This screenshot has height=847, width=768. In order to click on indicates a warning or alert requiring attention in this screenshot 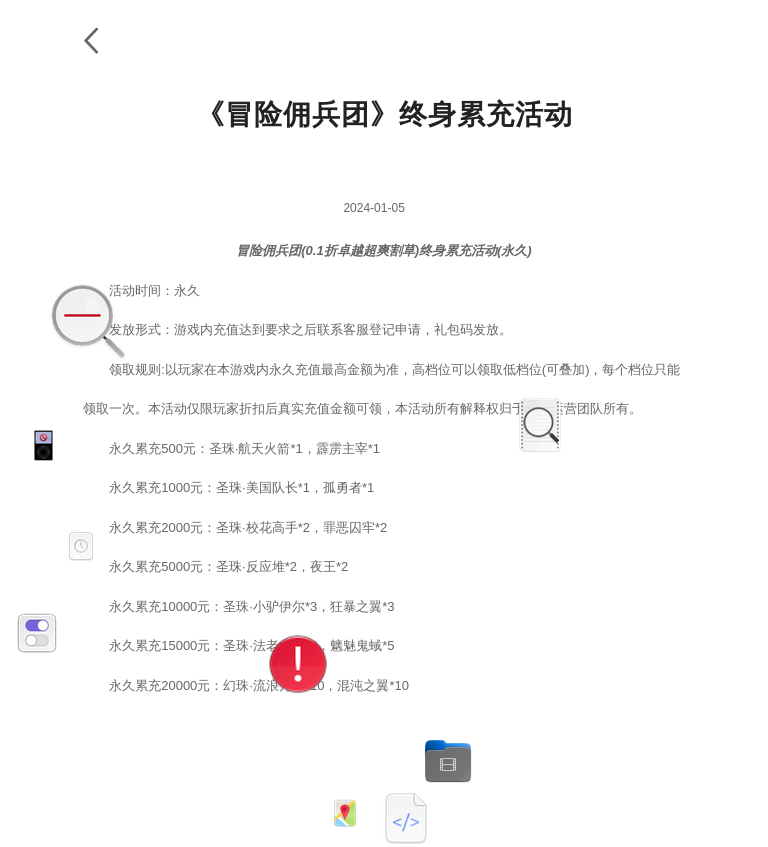, I will do `click(298, 664)`.